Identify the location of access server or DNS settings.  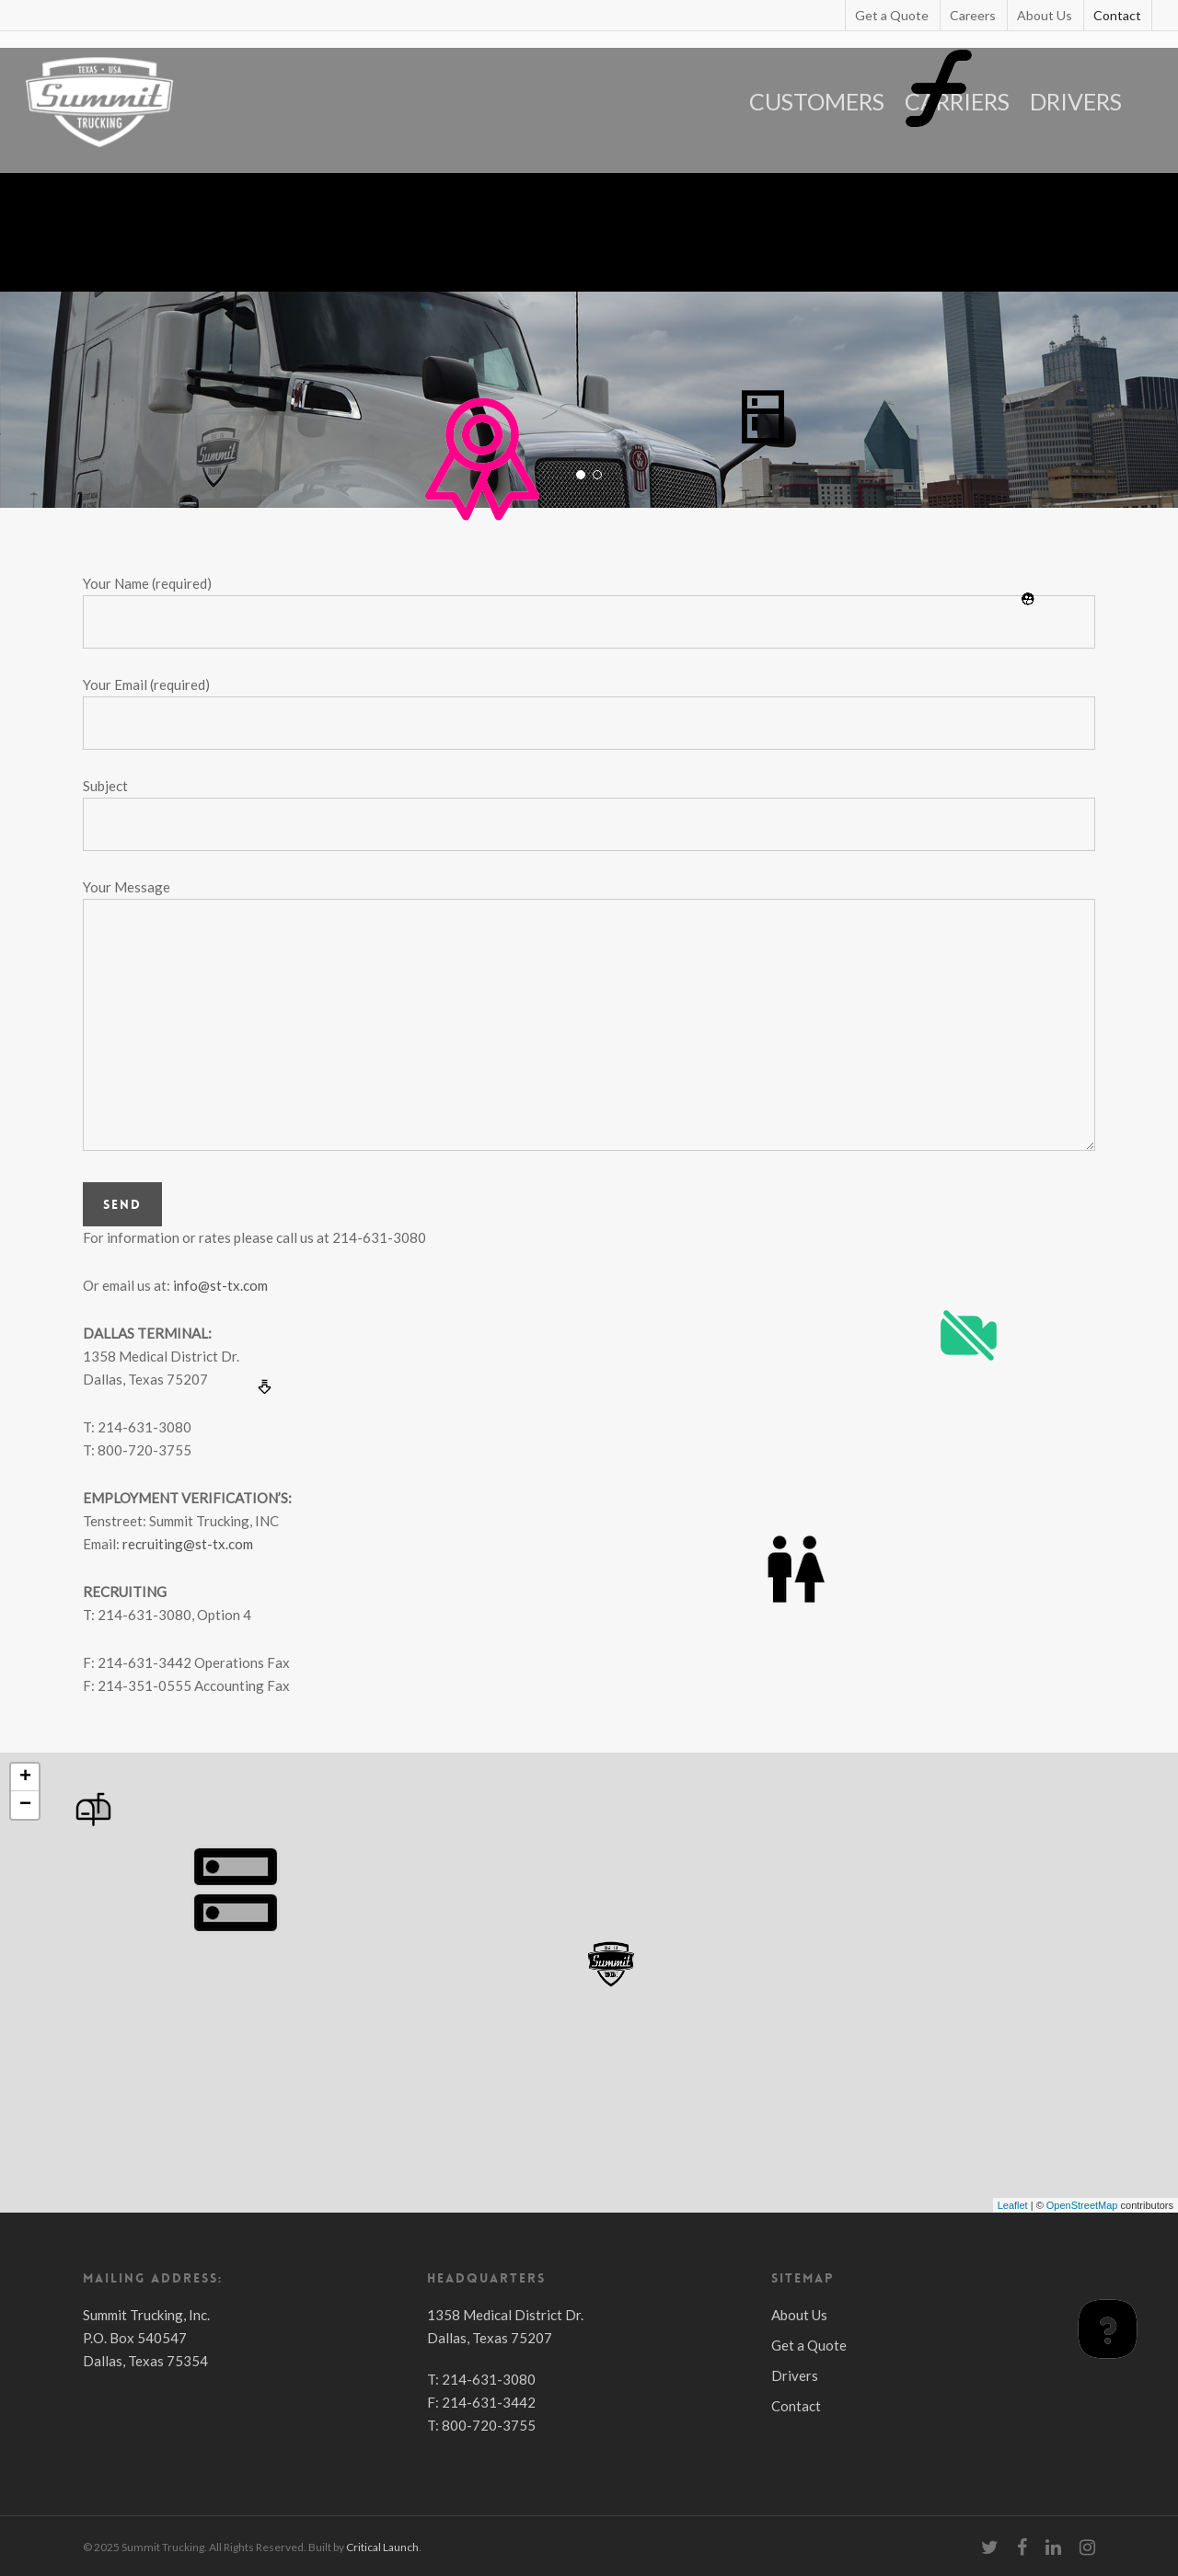
(236, 1890).